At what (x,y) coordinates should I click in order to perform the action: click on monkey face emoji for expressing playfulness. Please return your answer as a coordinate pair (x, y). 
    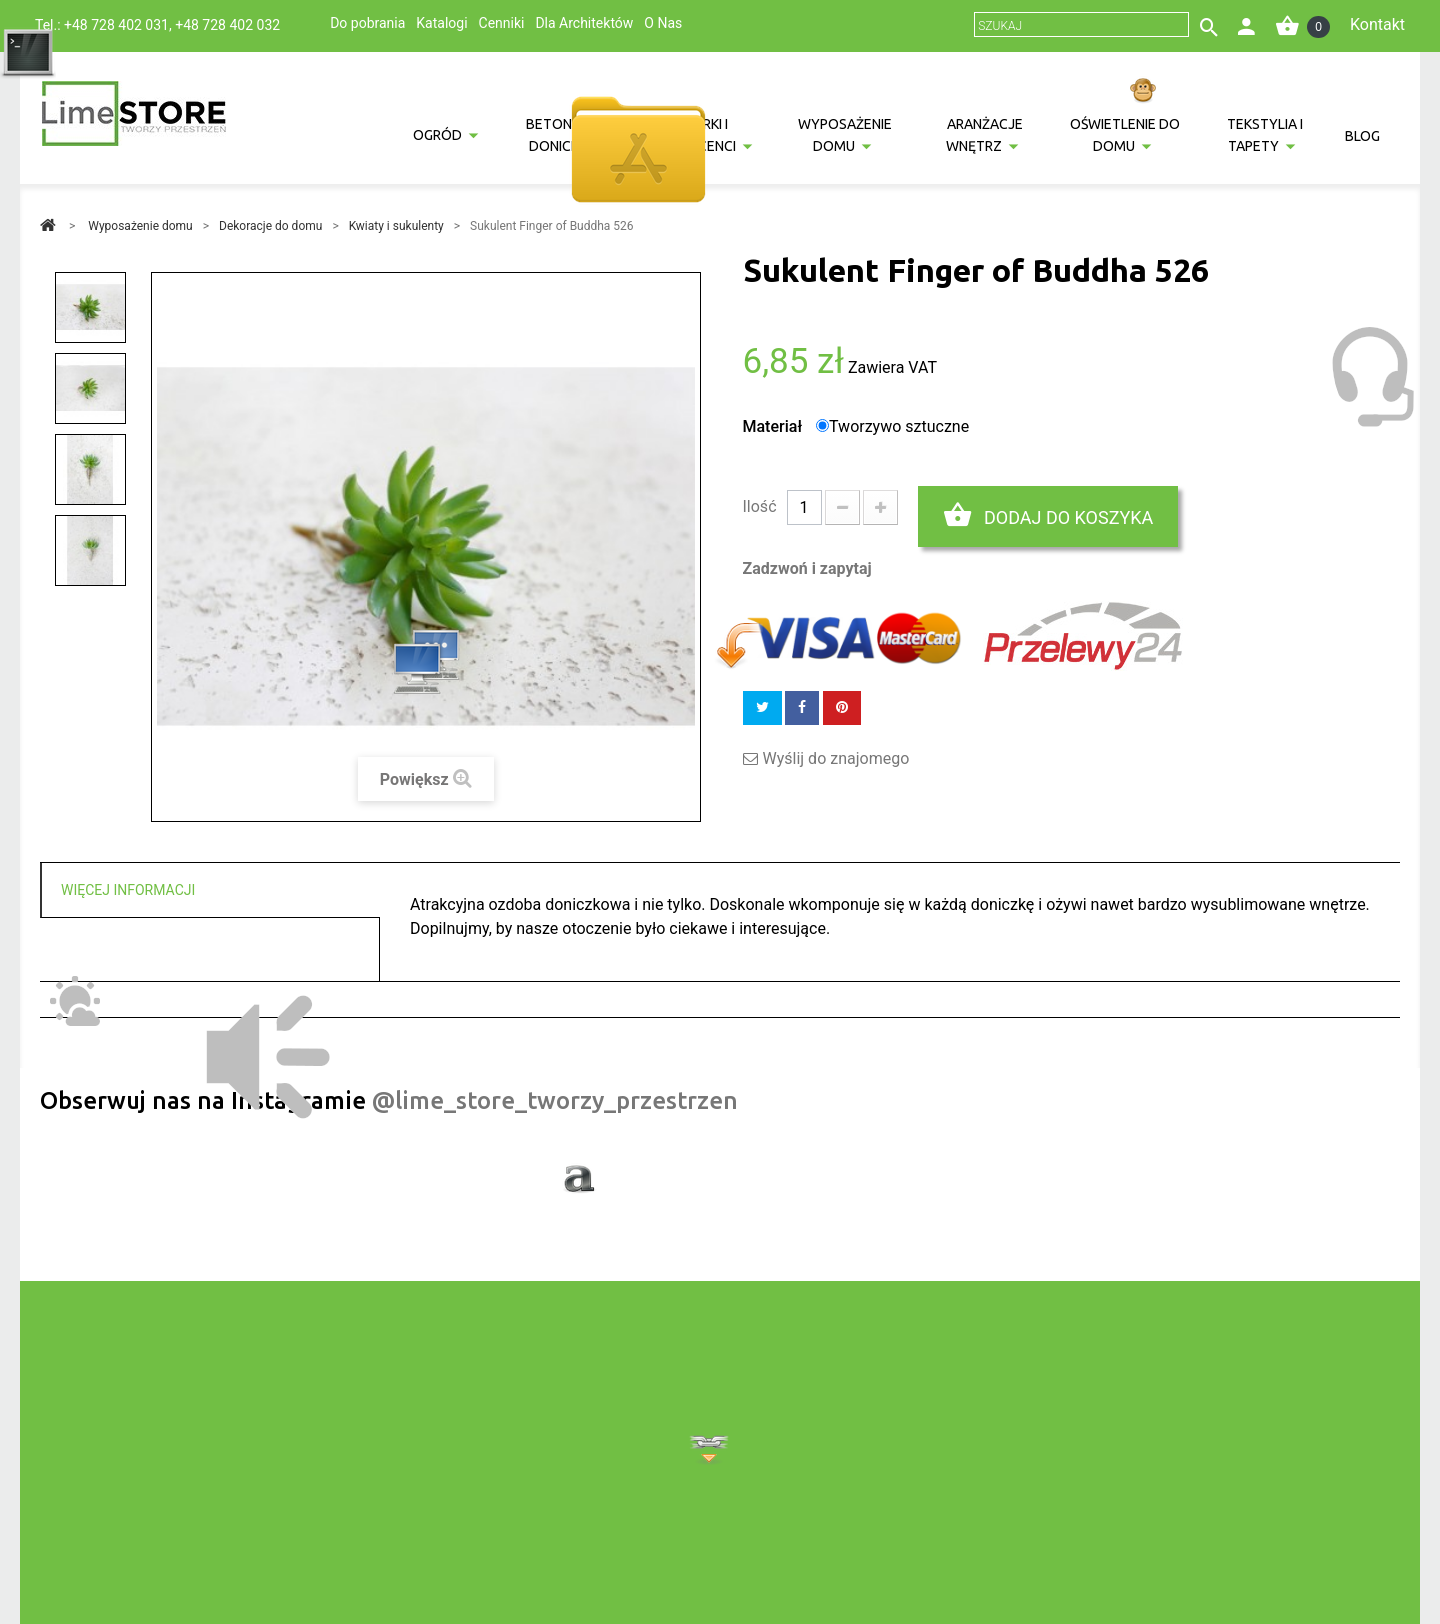
    Looking at the image, I should click on (1143, 90).